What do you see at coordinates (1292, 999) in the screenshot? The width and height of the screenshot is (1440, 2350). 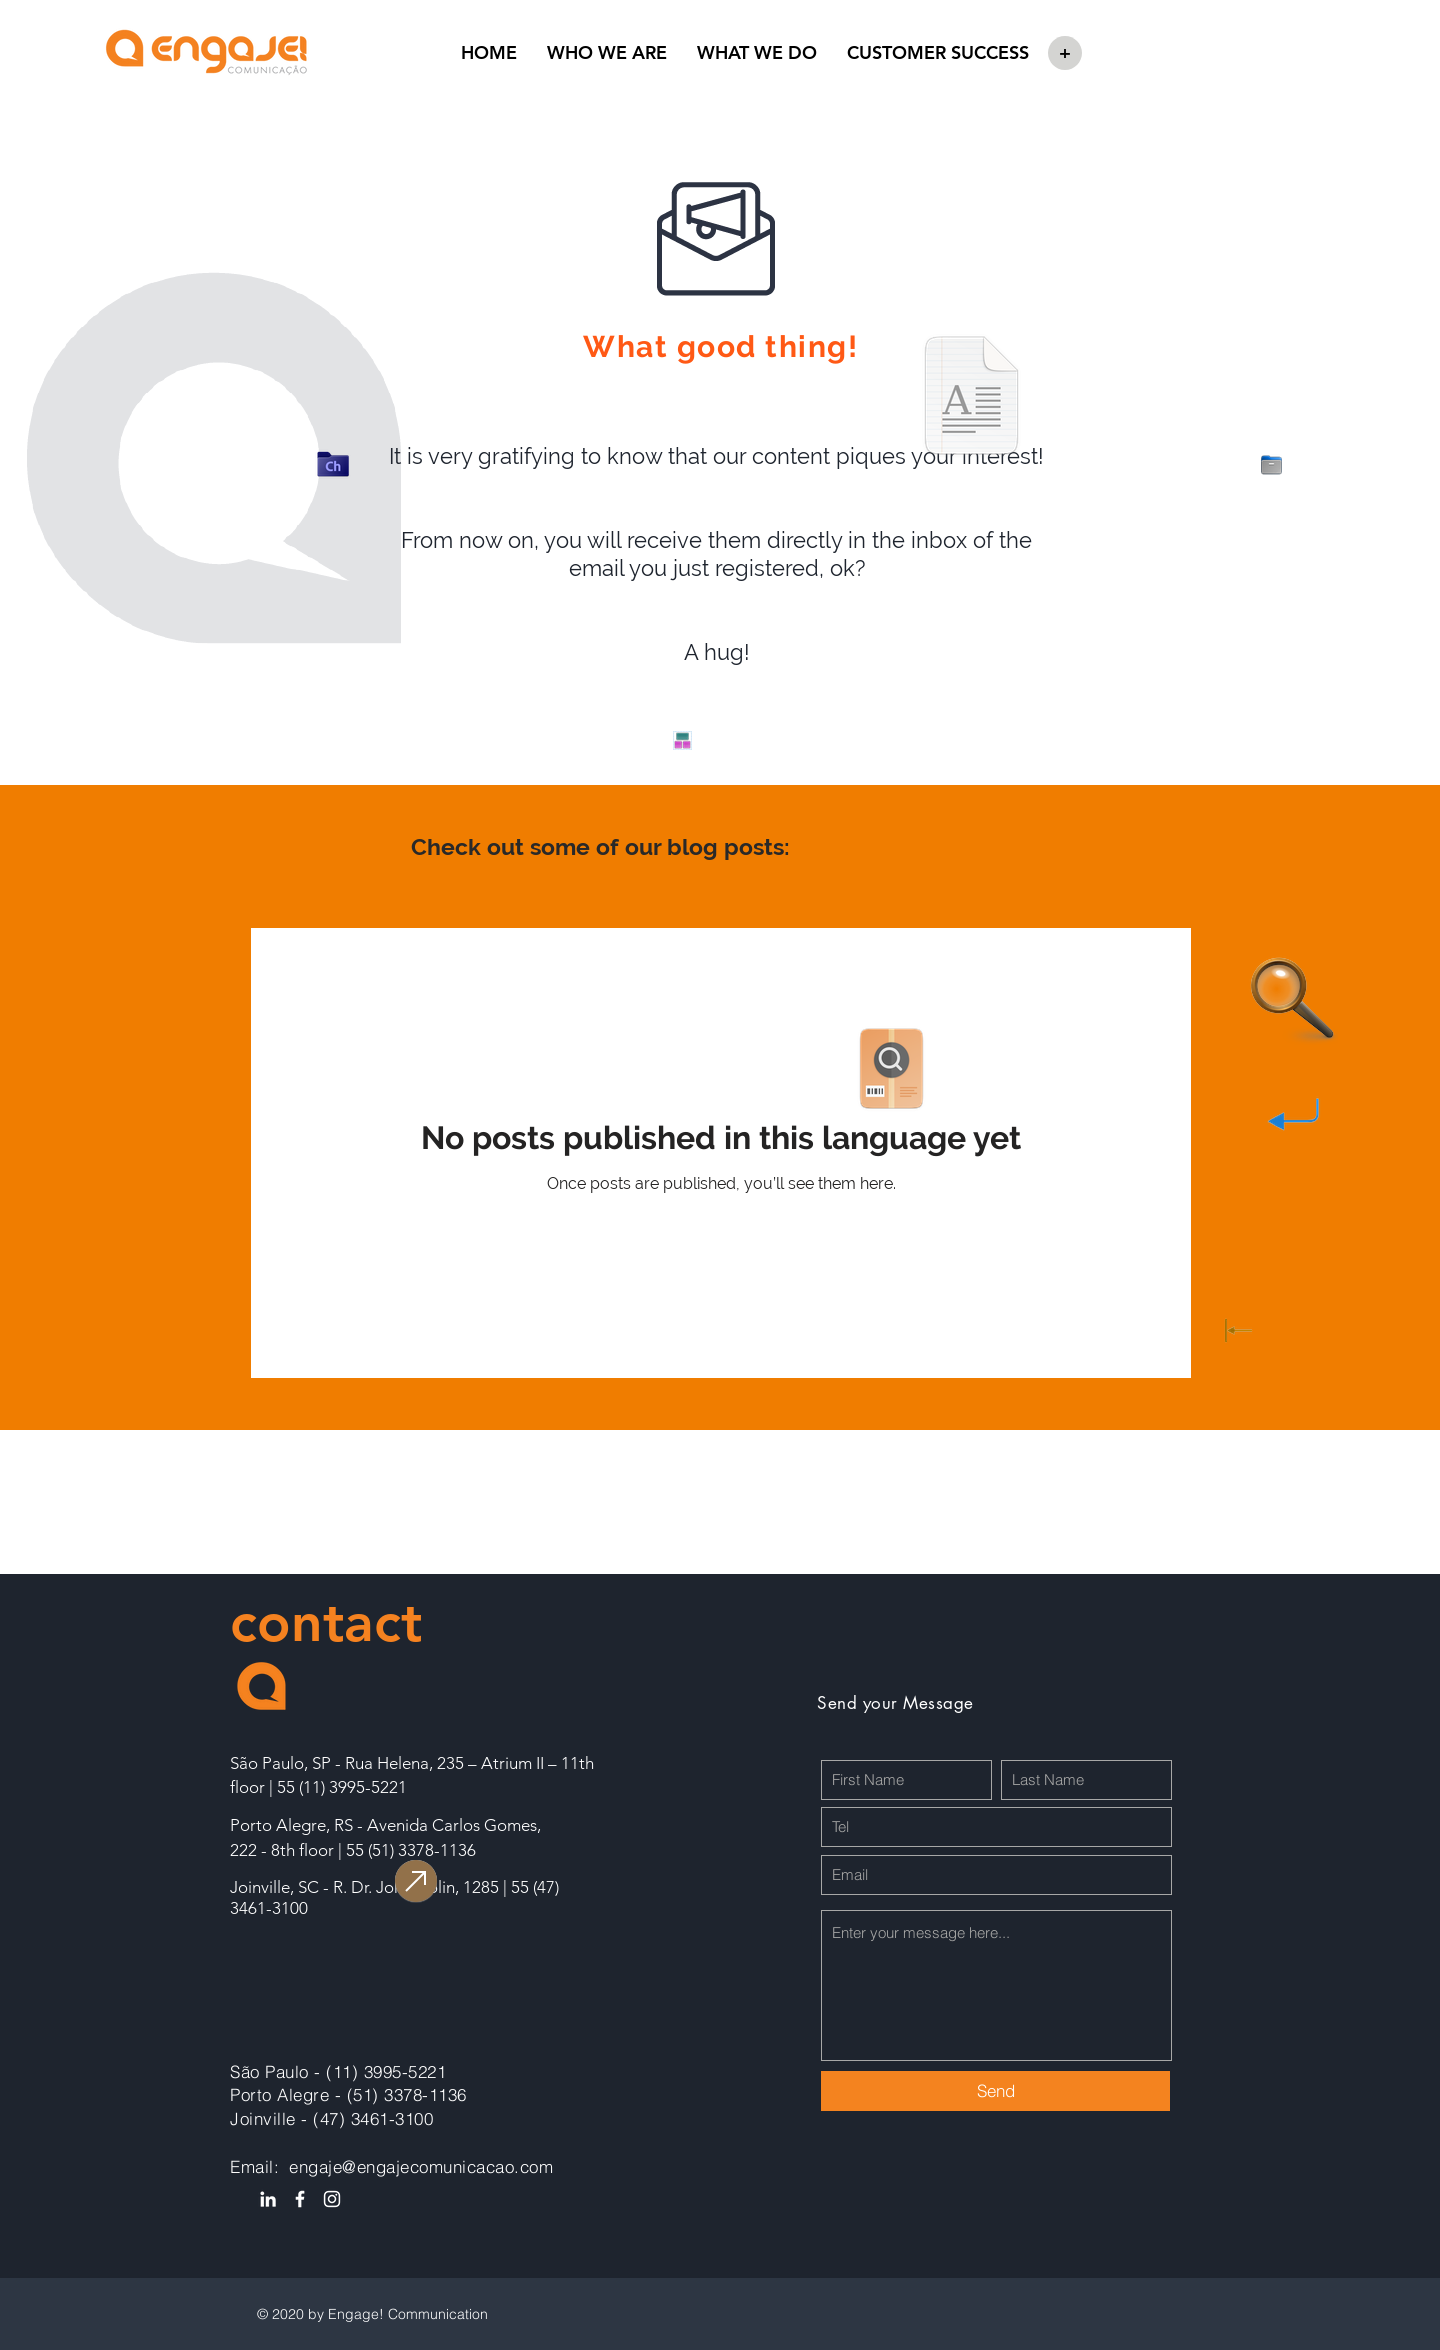 I see `search your system or files` at bounding box center [1292, 999].